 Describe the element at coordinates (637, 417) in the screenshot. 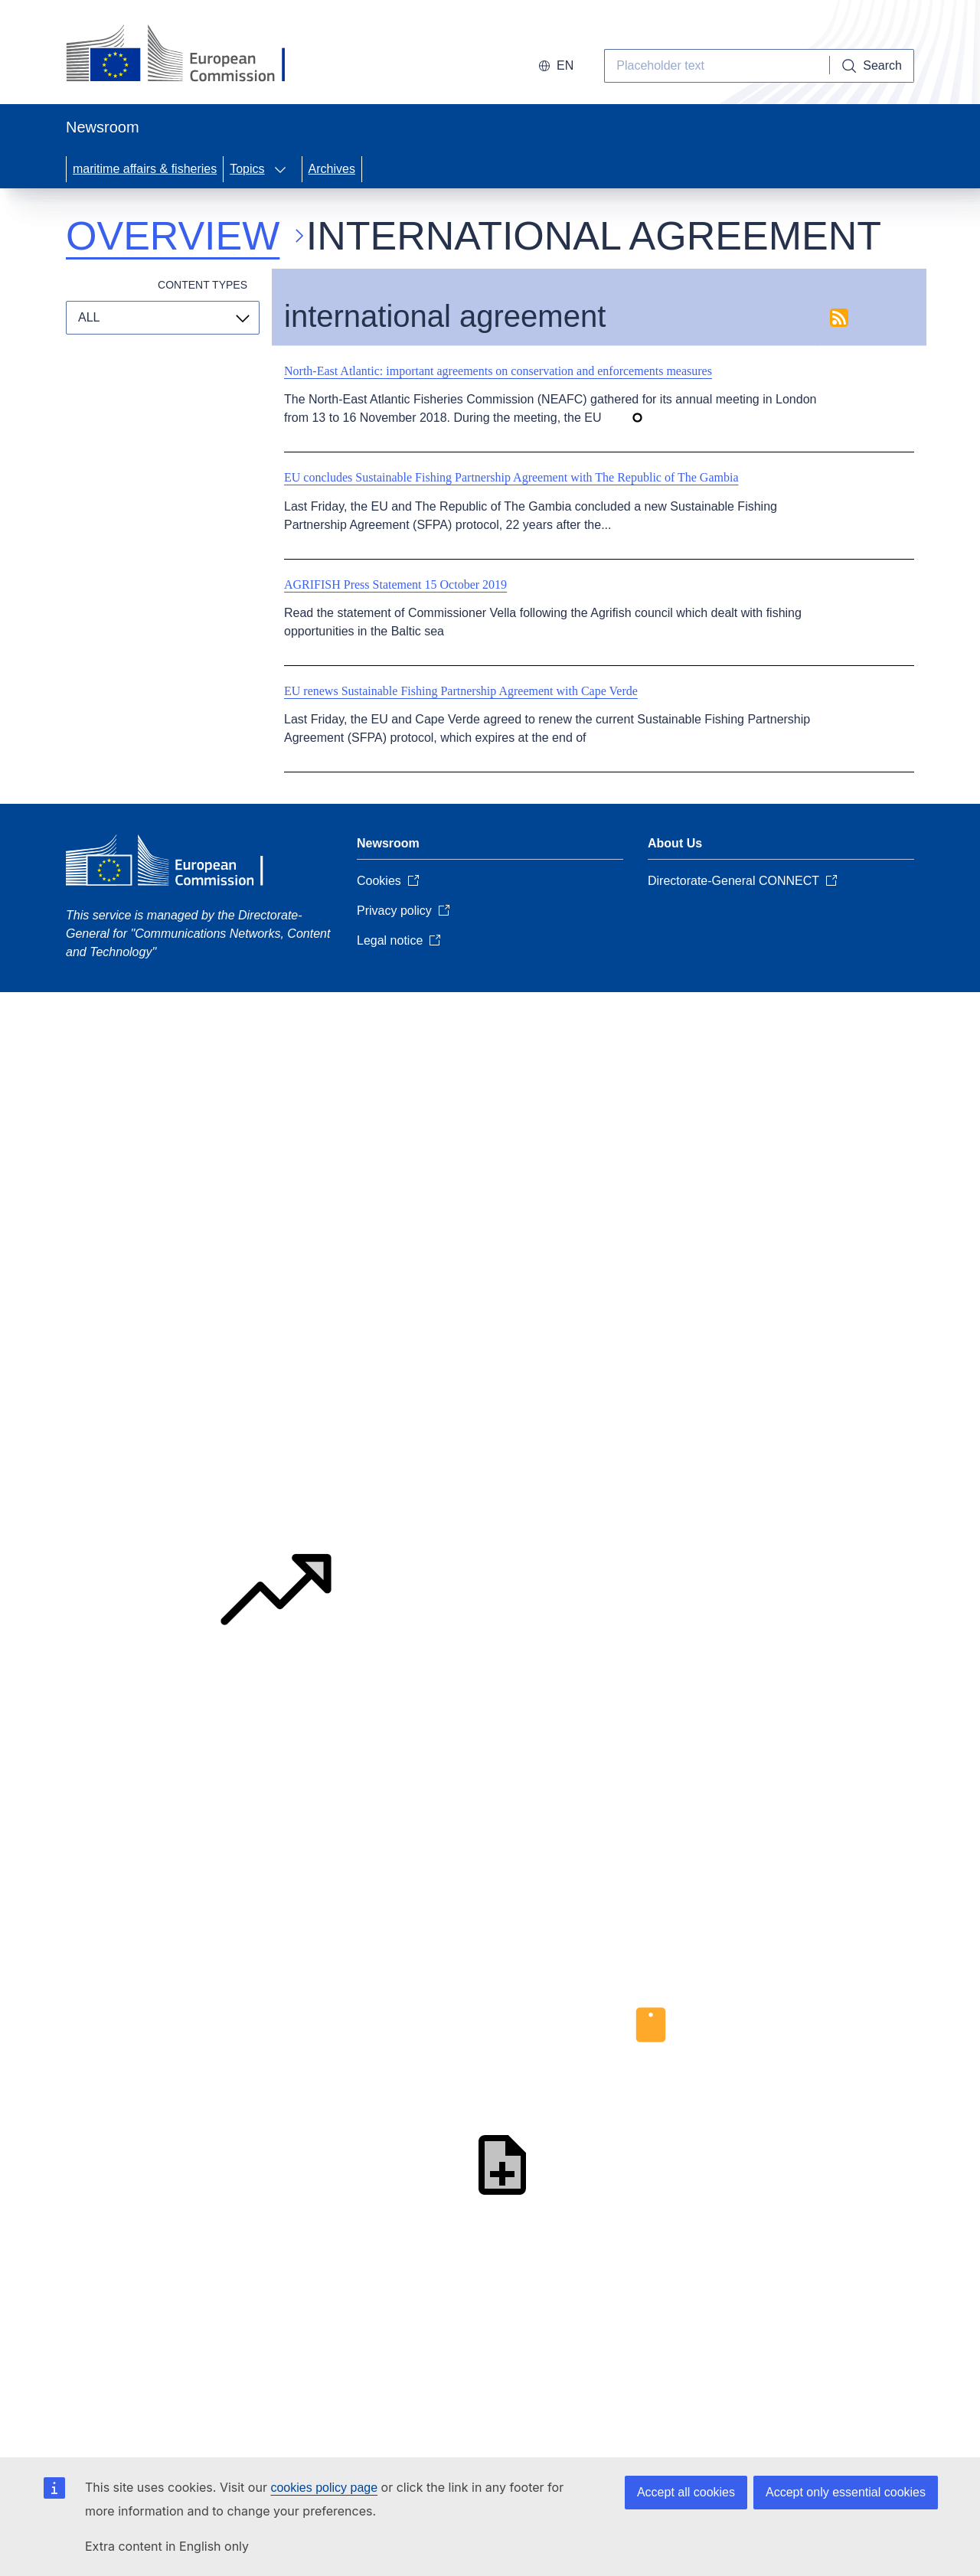

I see `indicates an unselected or inactive radio button option` at that location.